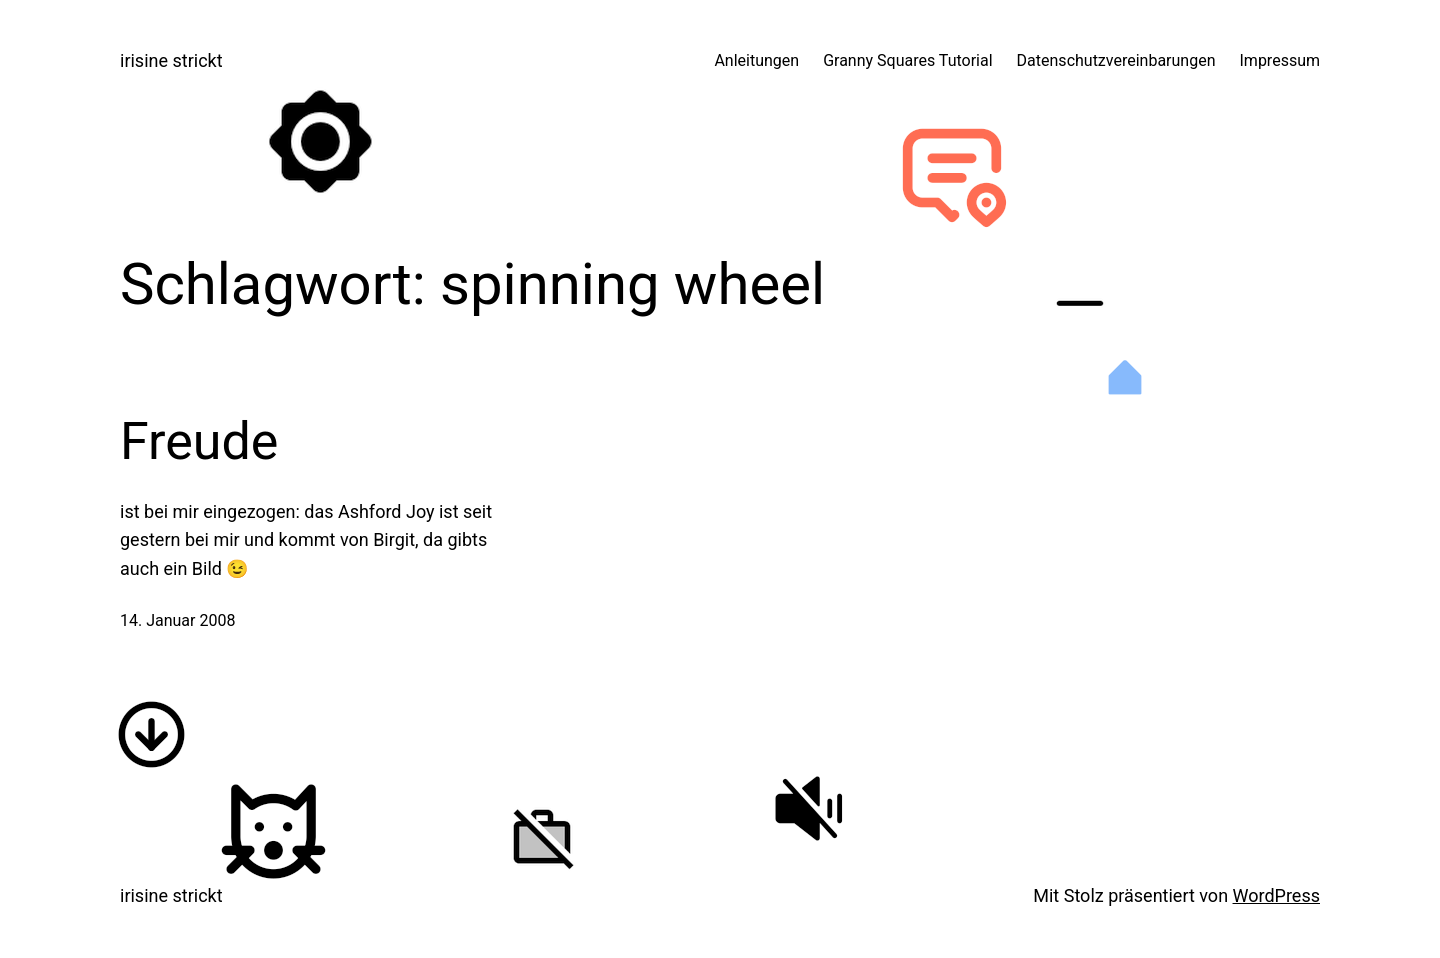 This screenshot has height=958, width=1440. What do you see at coordinates (952, 173) in the screenshot?
I see `pin a message to a specific location` at bounding box center [952, 173].